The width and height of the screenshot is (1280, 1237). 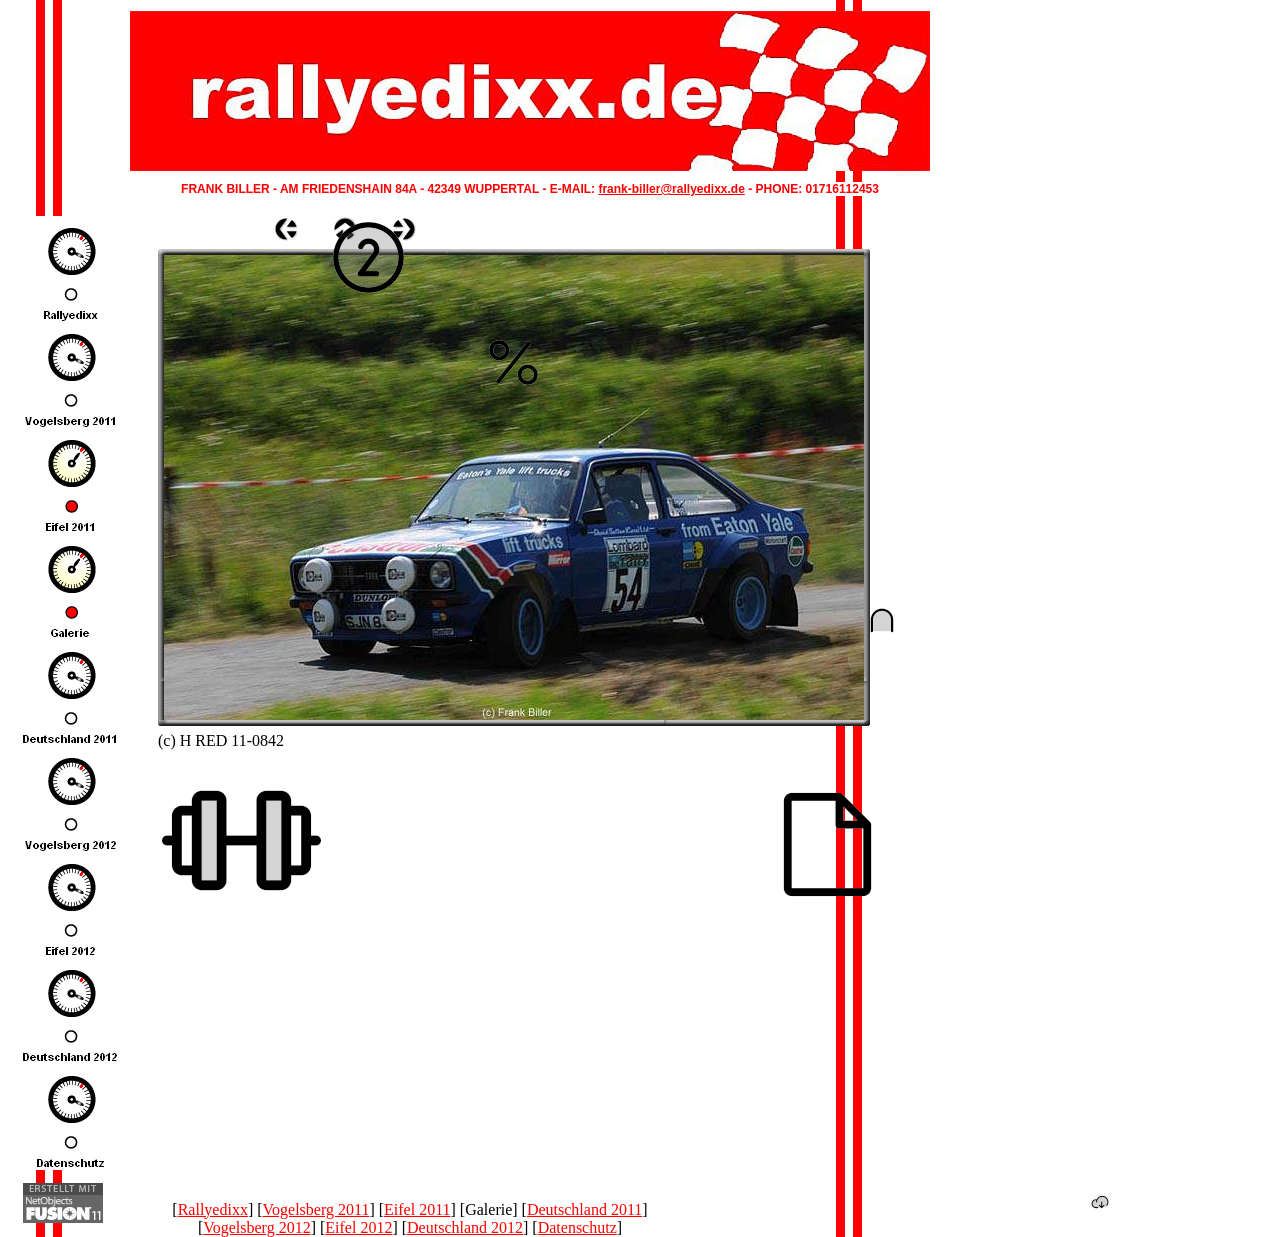 What do you see at coordinates (1100, 1202) in the screenshot?
I see `download file from cloud storage` at bounding box center [1100, 1202].